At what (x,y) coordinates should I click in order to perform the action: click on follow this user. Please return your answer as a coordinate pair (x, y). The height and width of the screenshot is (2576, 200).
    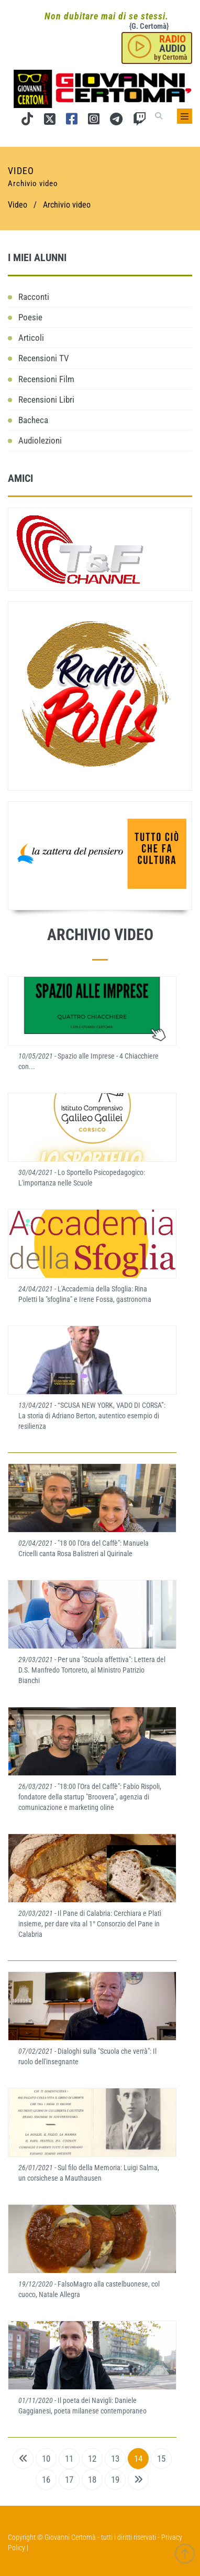
    Looking at the image, I should click on (28, 1223).